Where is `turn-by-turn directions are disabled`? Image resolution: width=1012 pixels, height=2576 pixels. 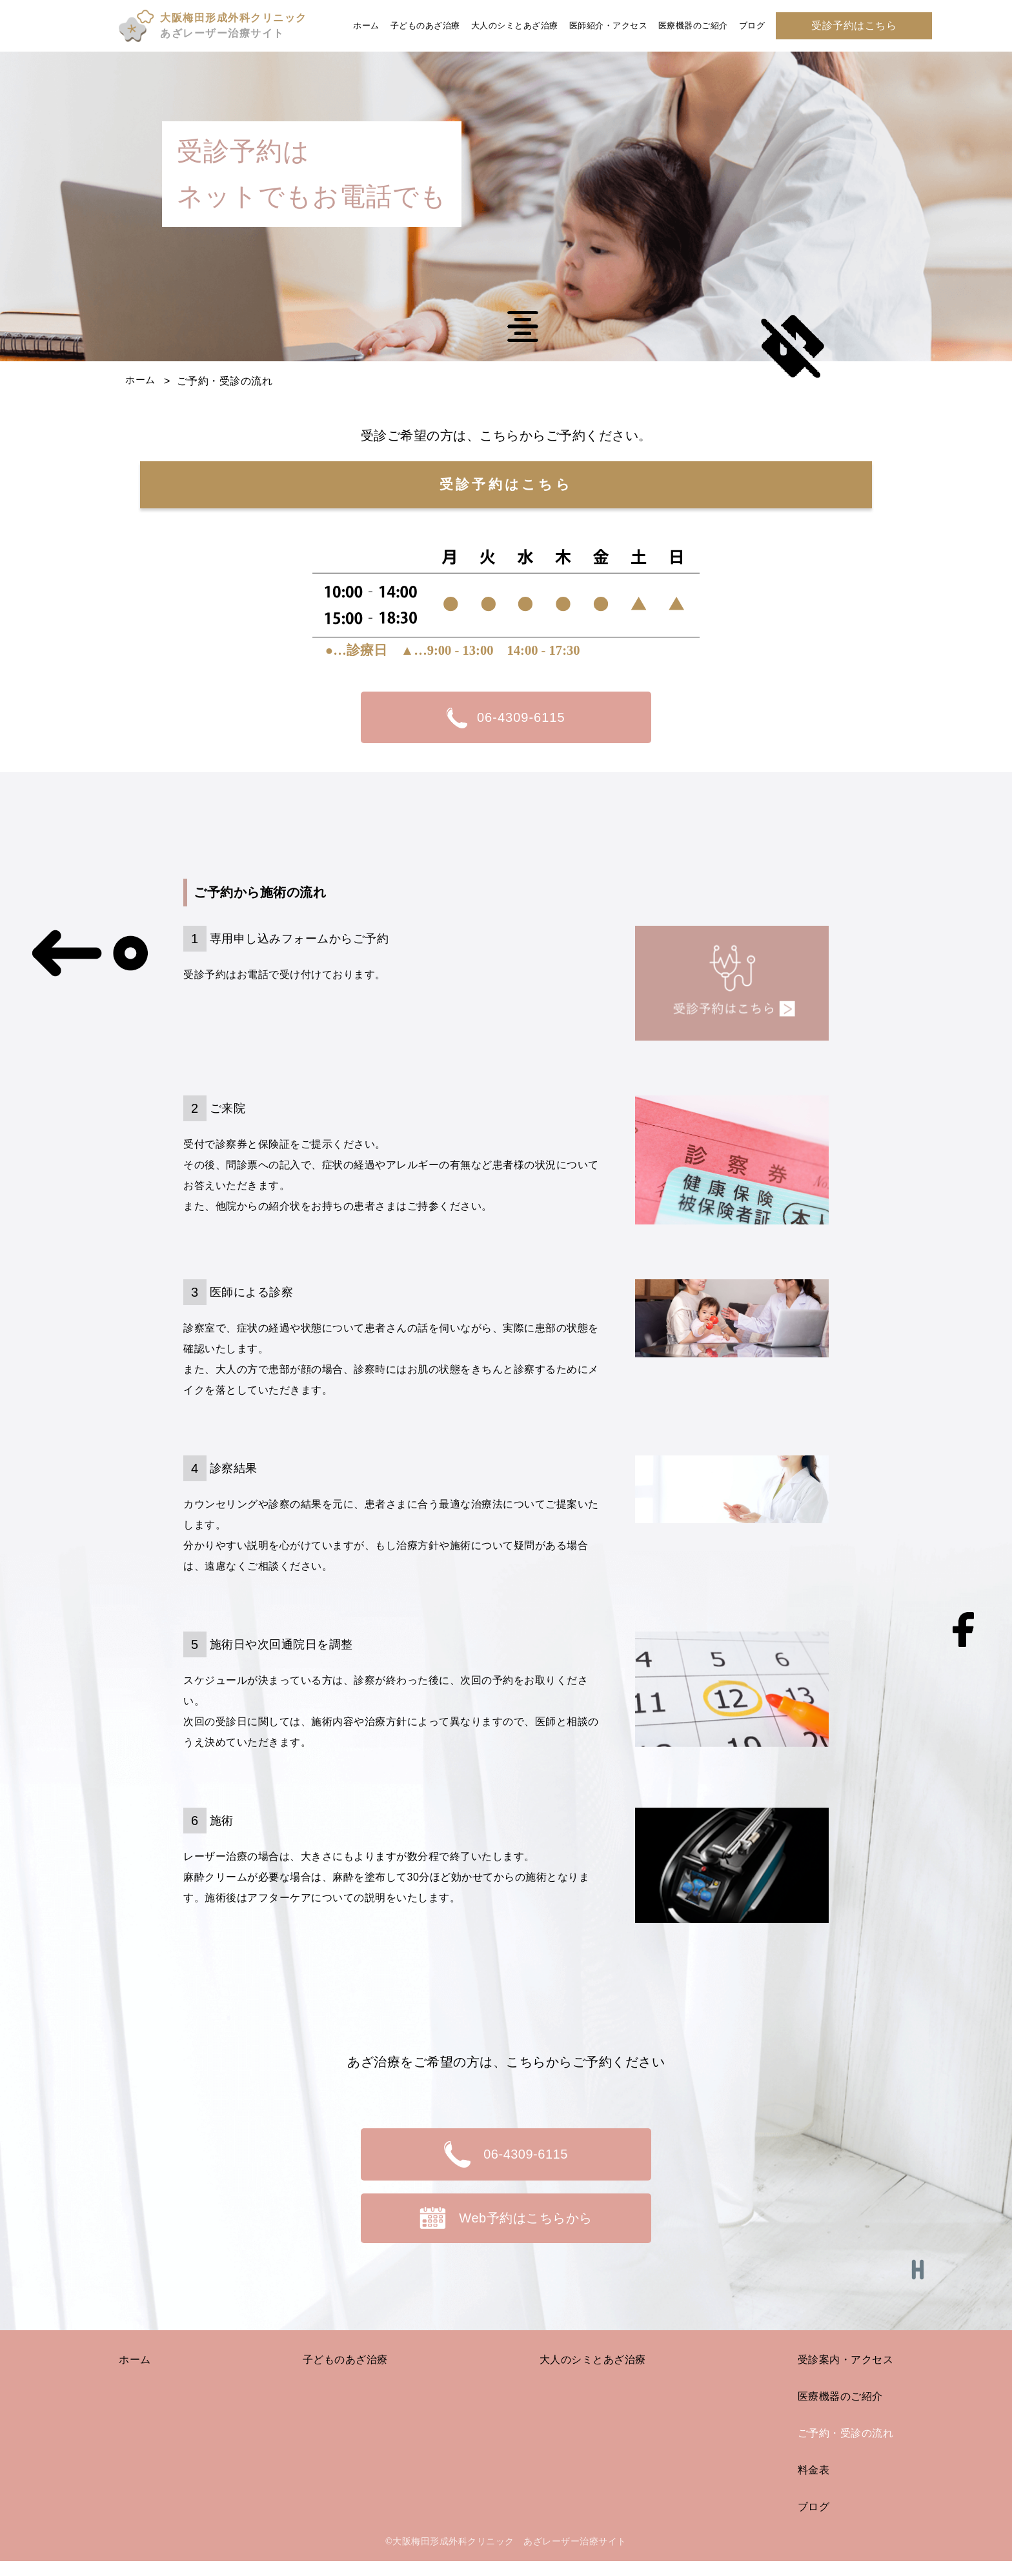
turn-by-turn directions are disabled is located at coordinates (793, 346).